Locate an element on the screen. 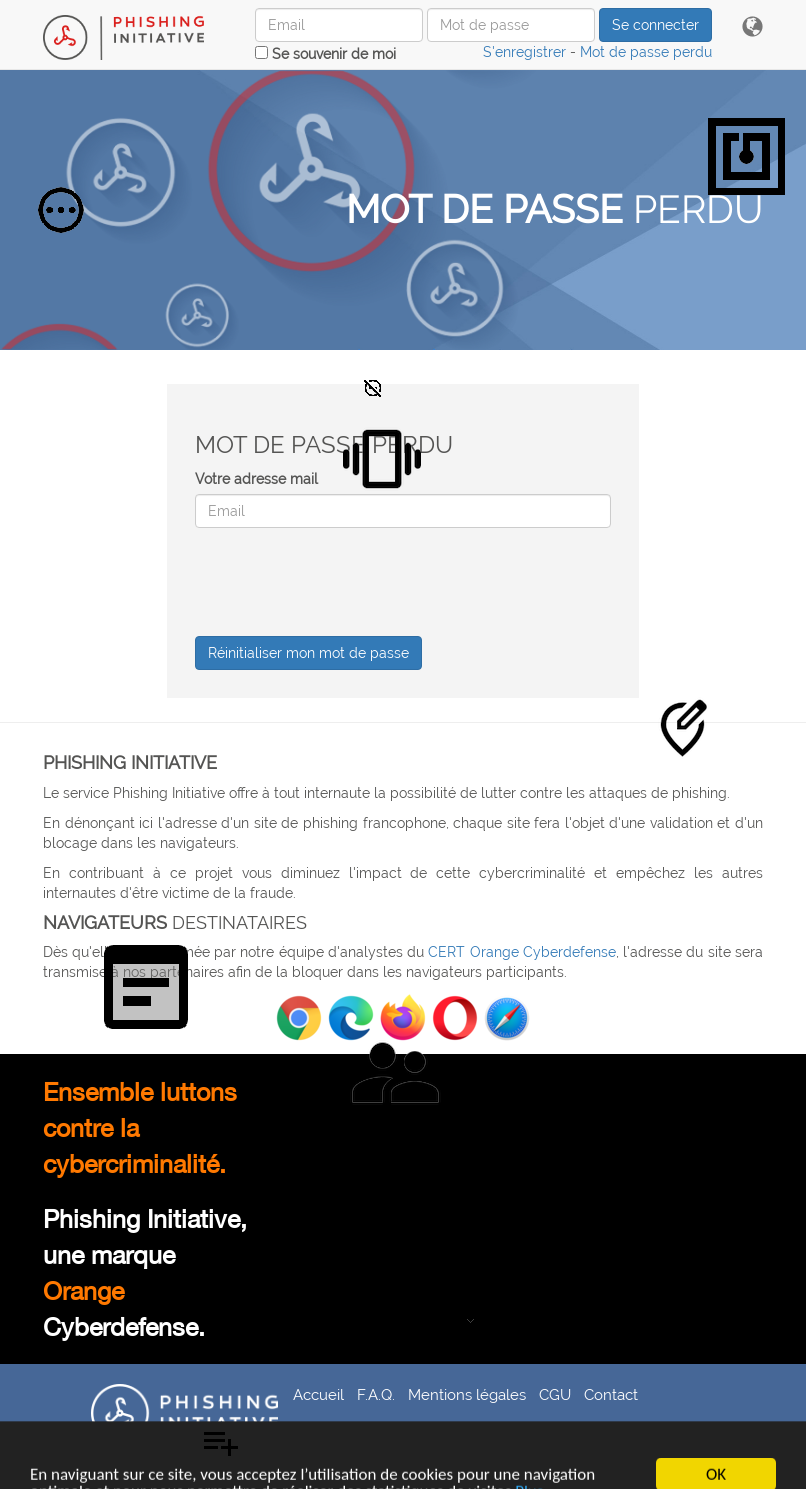 This screenshot has height=1489, width=806. manage team members or user accounts is located at coordinates (395, 1072).